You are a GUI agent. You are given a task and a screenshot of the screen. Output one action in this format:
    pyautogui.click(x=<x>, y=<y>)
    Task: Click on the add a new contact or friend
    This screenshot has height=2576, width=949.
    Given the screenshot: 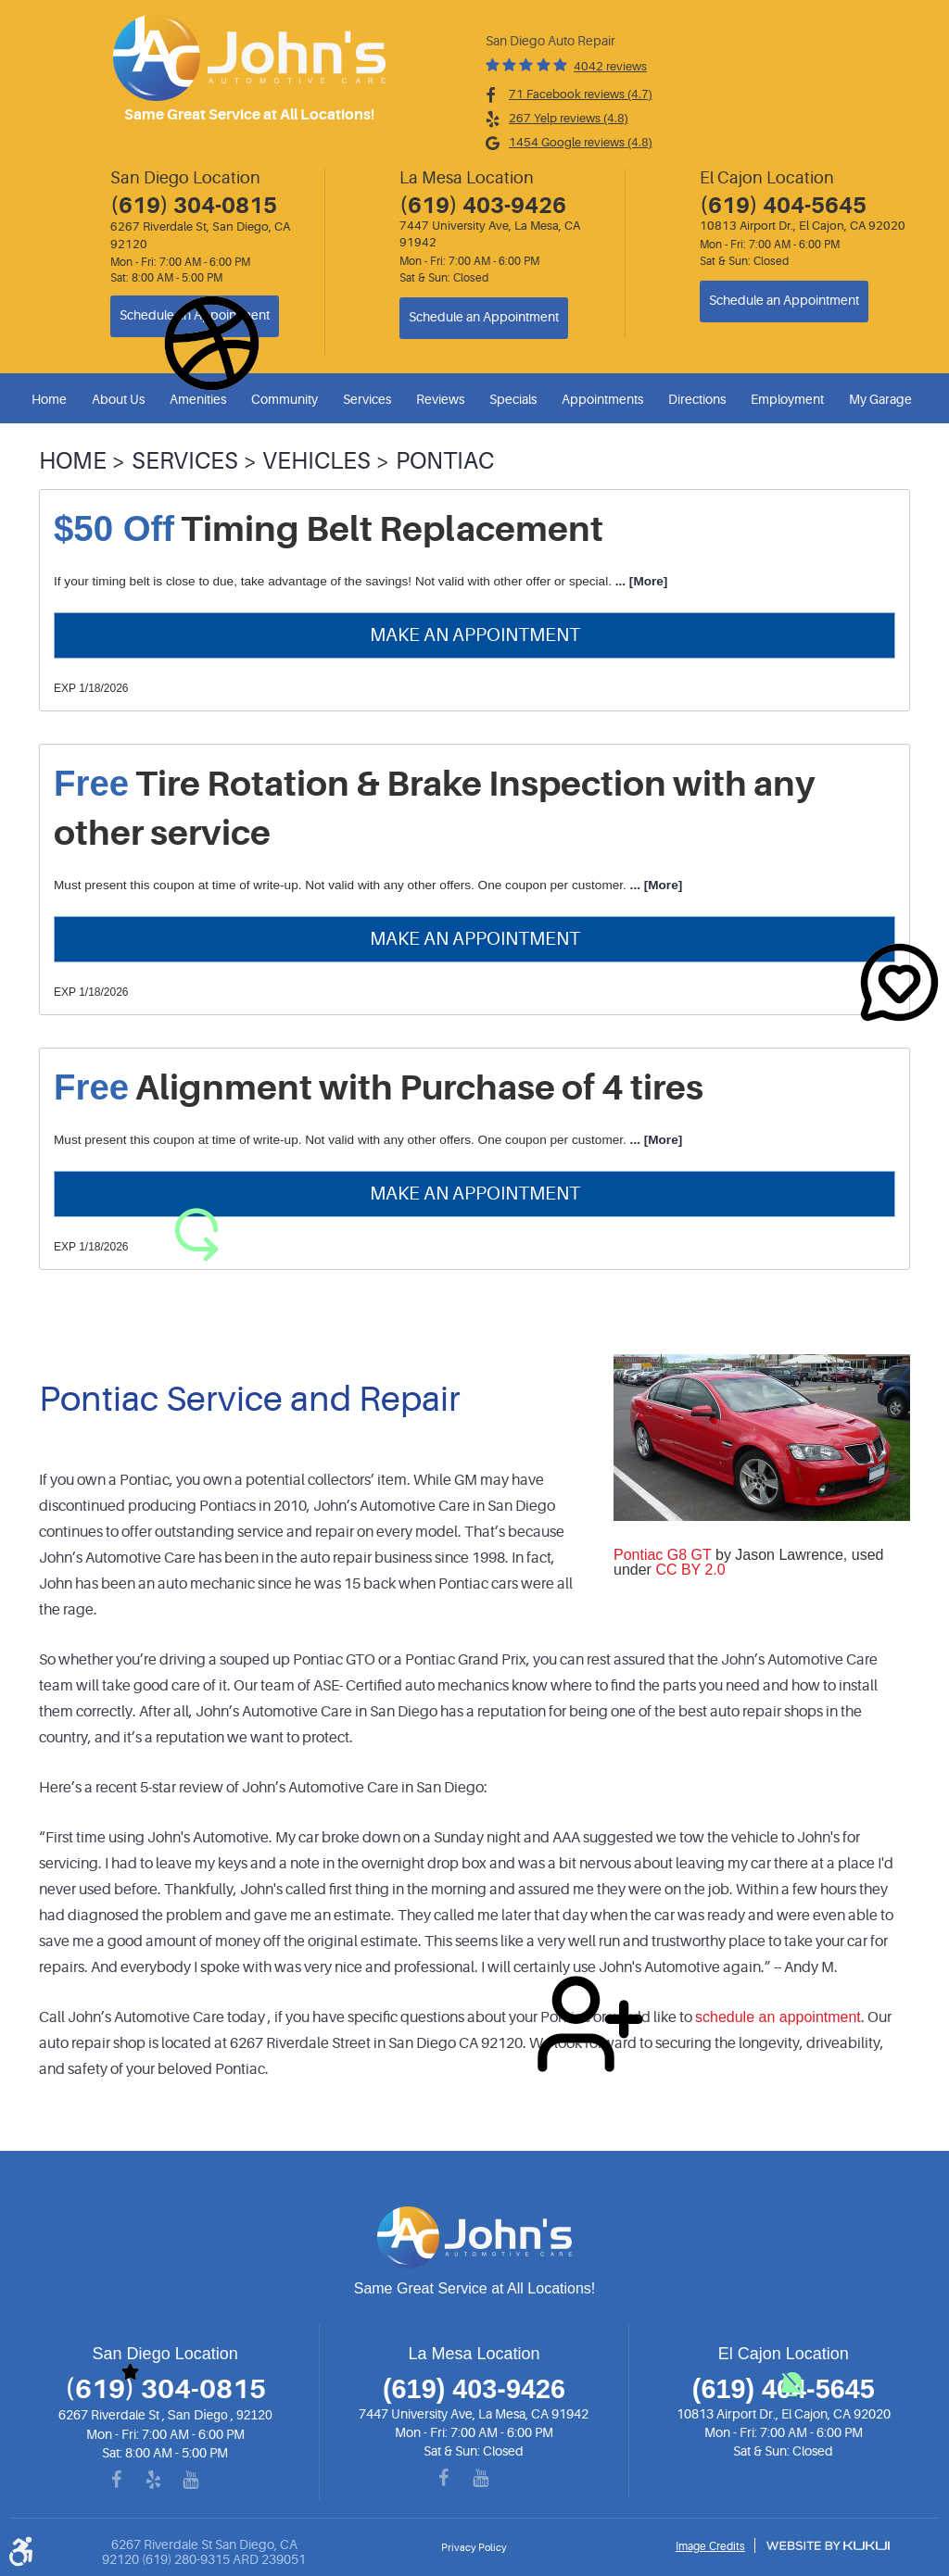 What is the action you would take?
    pyautogui.click(x=590, y=2024)
    